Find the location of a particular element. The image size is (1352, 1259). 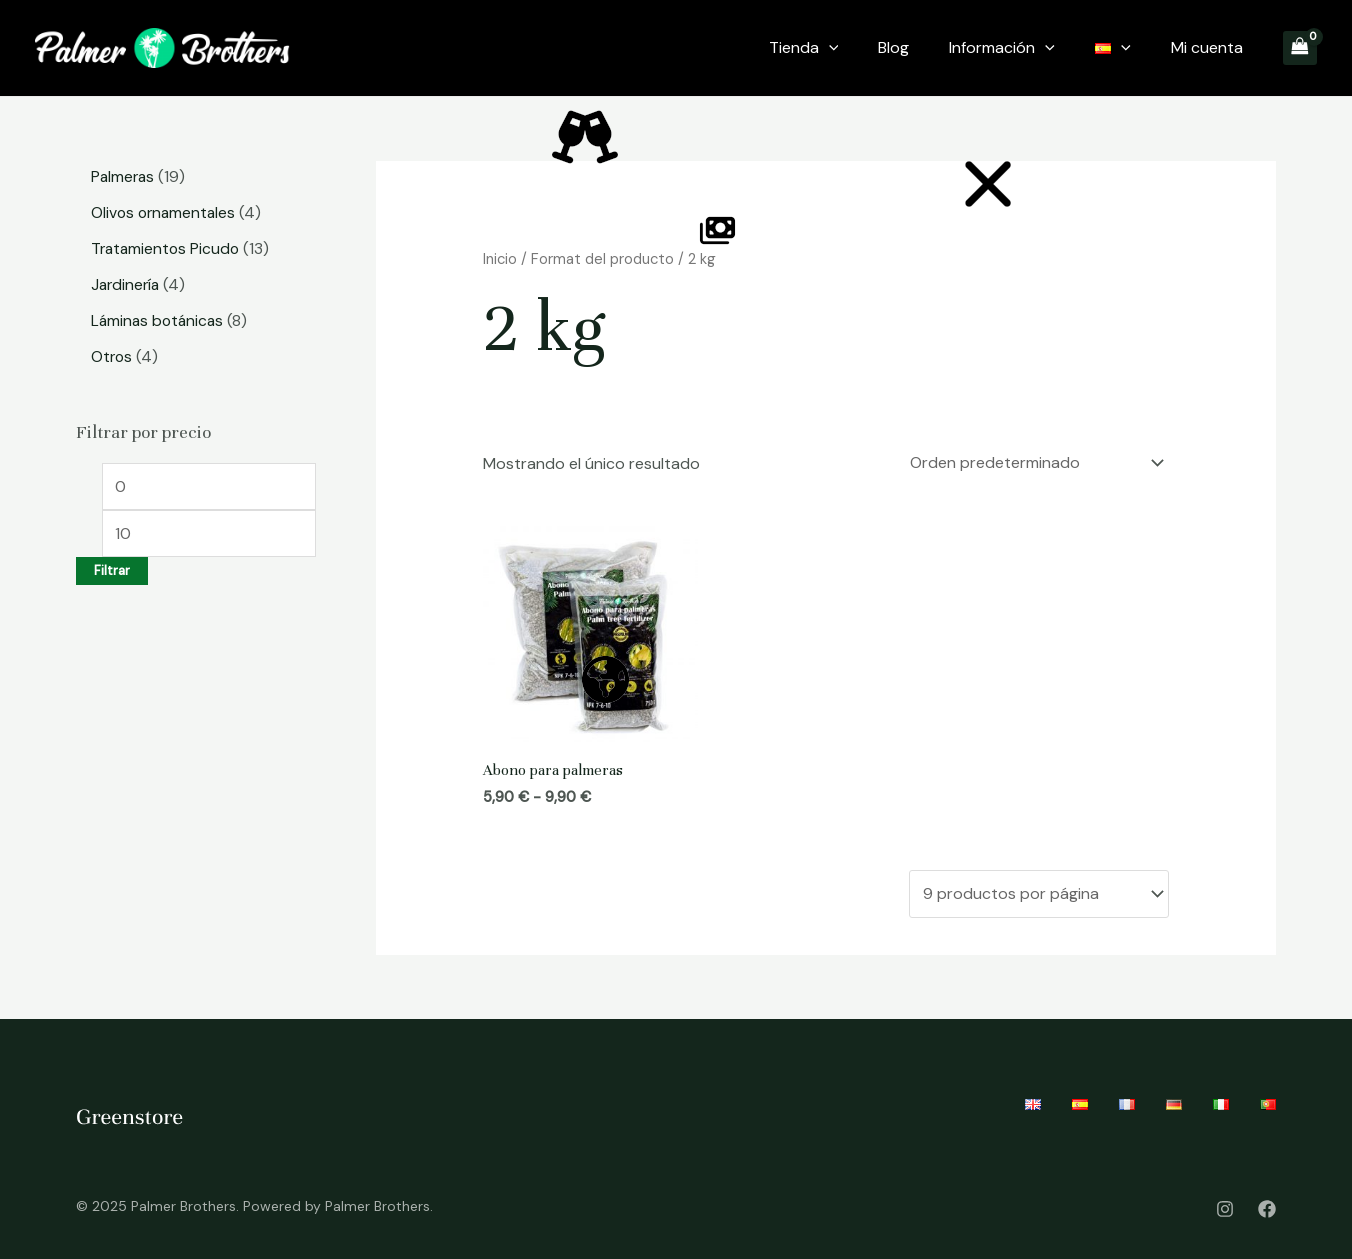

view payment or billing information is located at coordinates (717, 230).